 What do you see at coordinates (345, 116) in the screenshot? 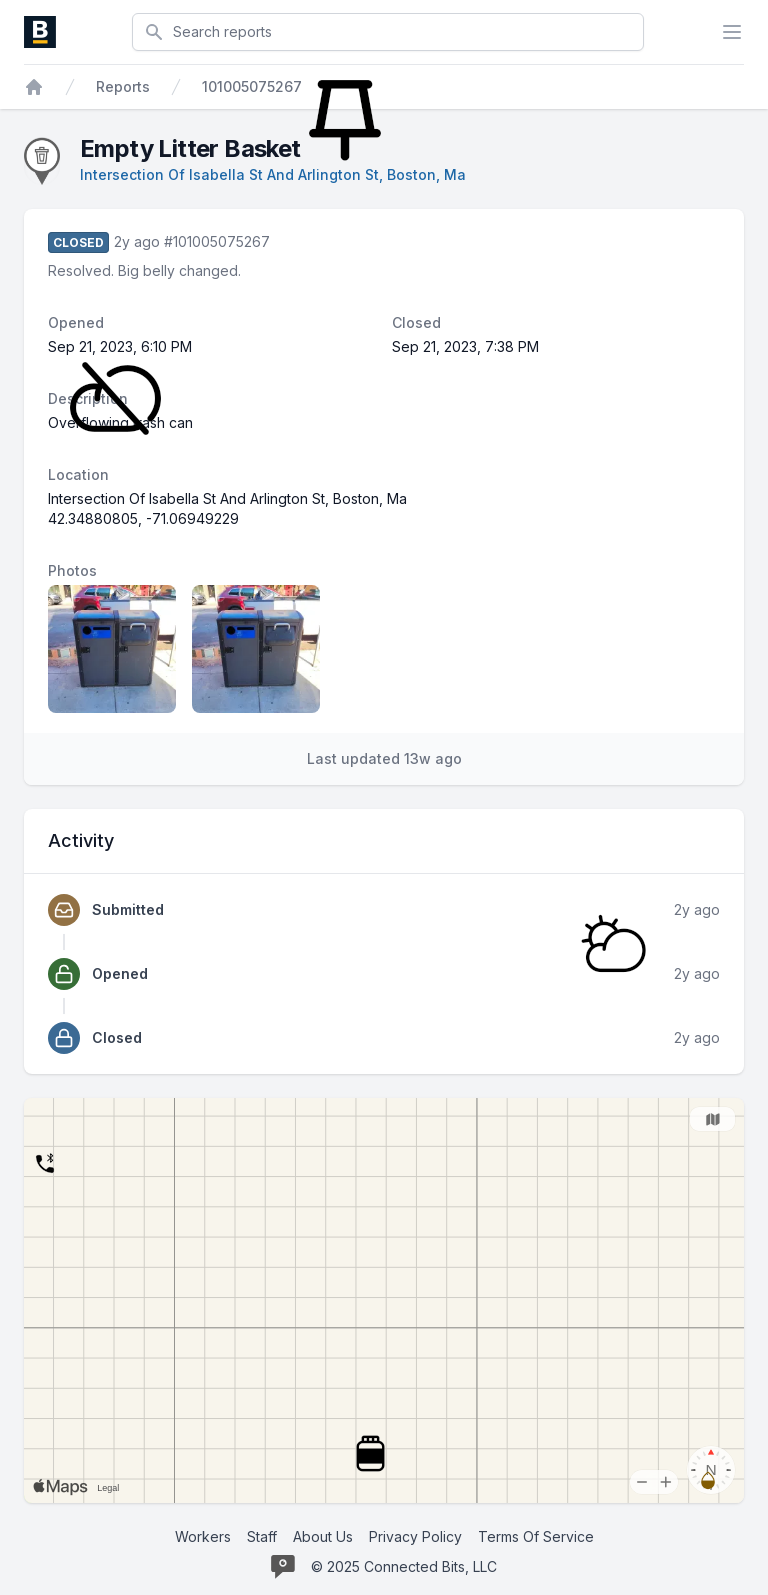
I see `pin an item to keep it visible` at bounding box center [345, 116].